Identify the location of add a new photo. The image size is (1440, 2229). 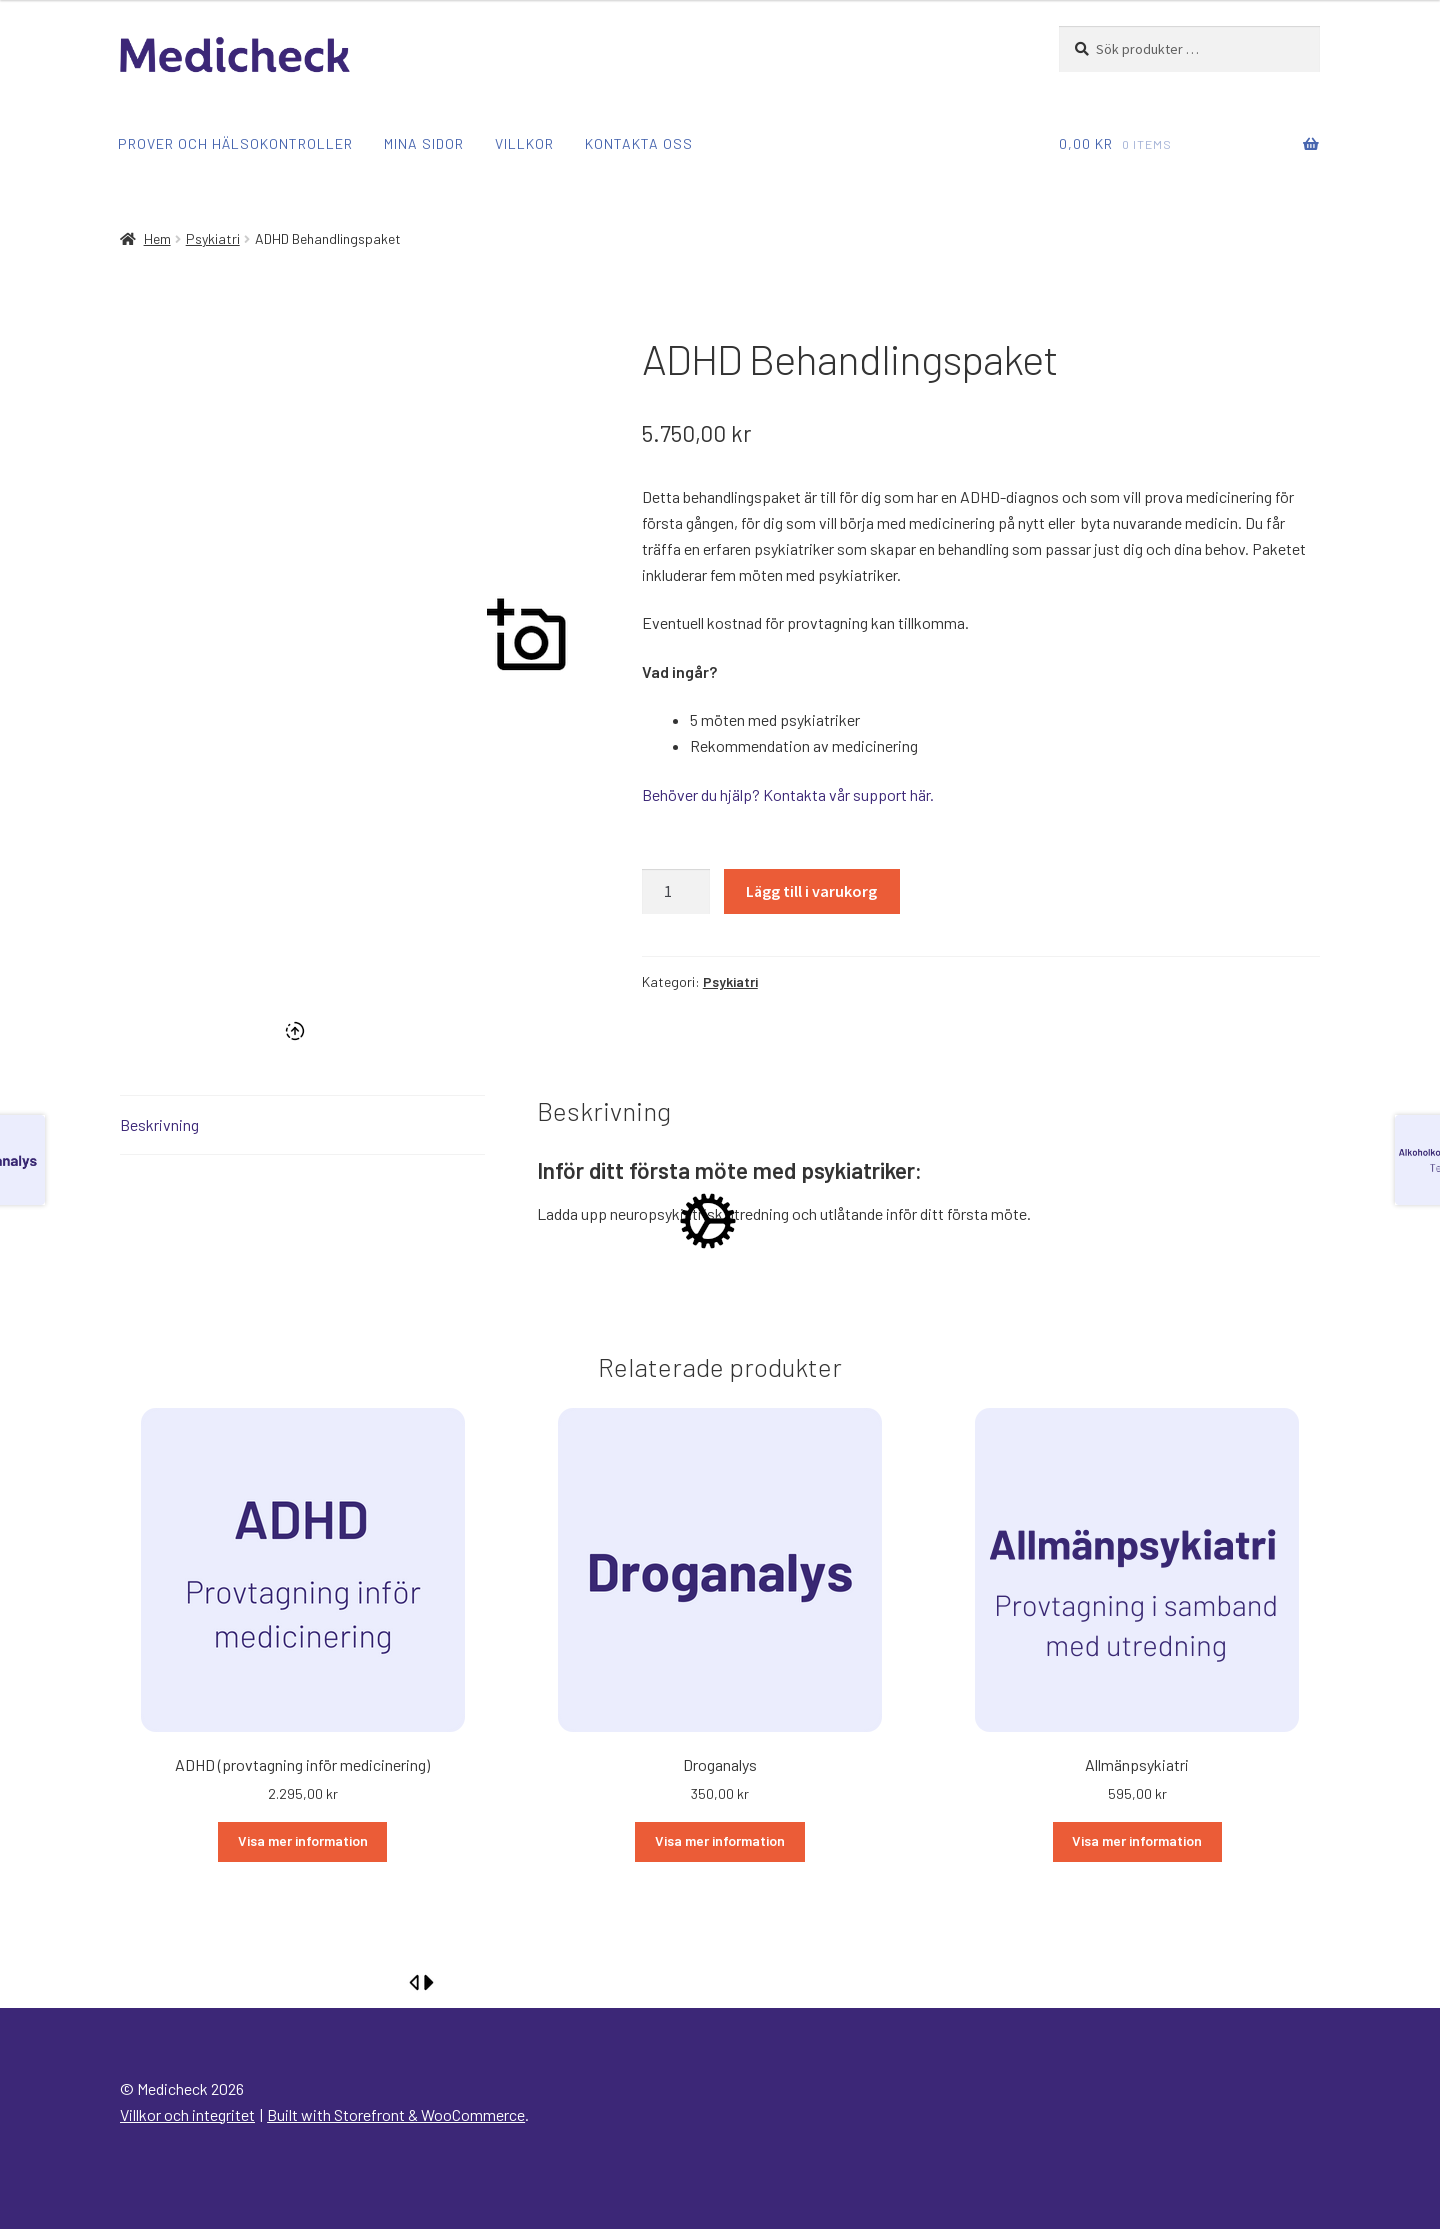
(528, 636).